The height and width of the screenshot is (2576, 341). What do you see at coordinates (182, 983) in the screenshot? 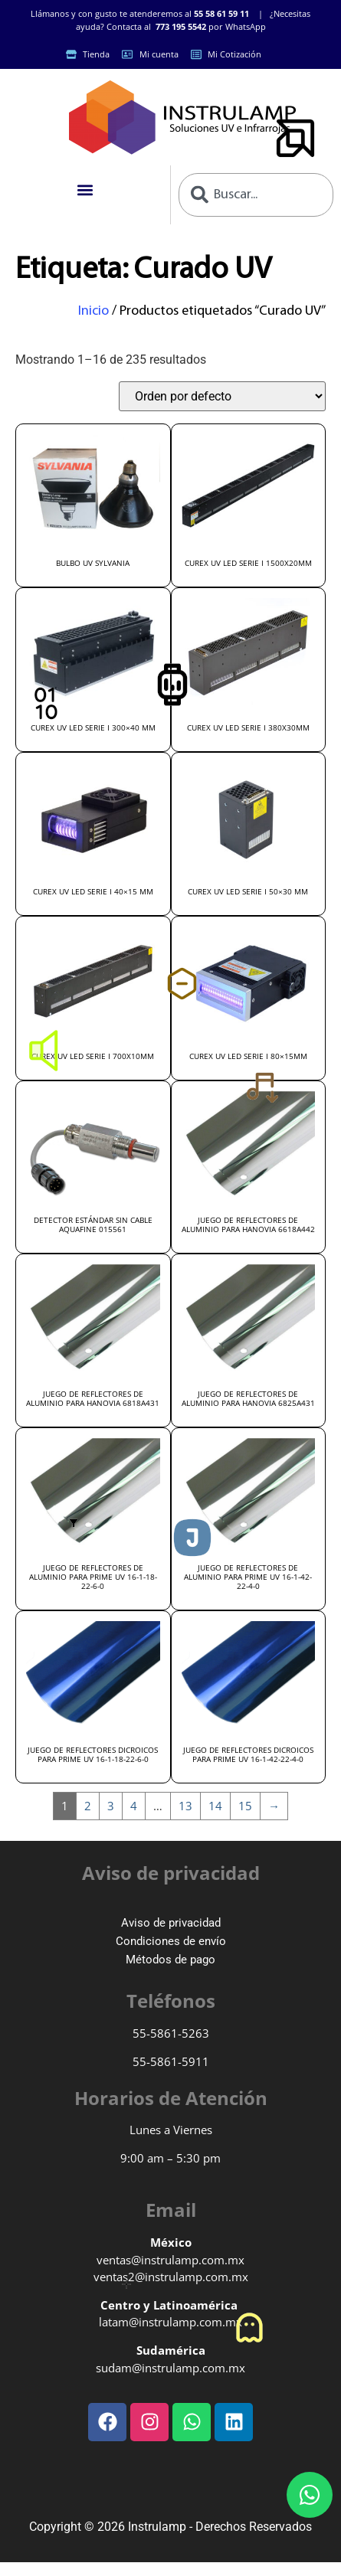
I see `remove item from collection` at bounding box center [182, 983].